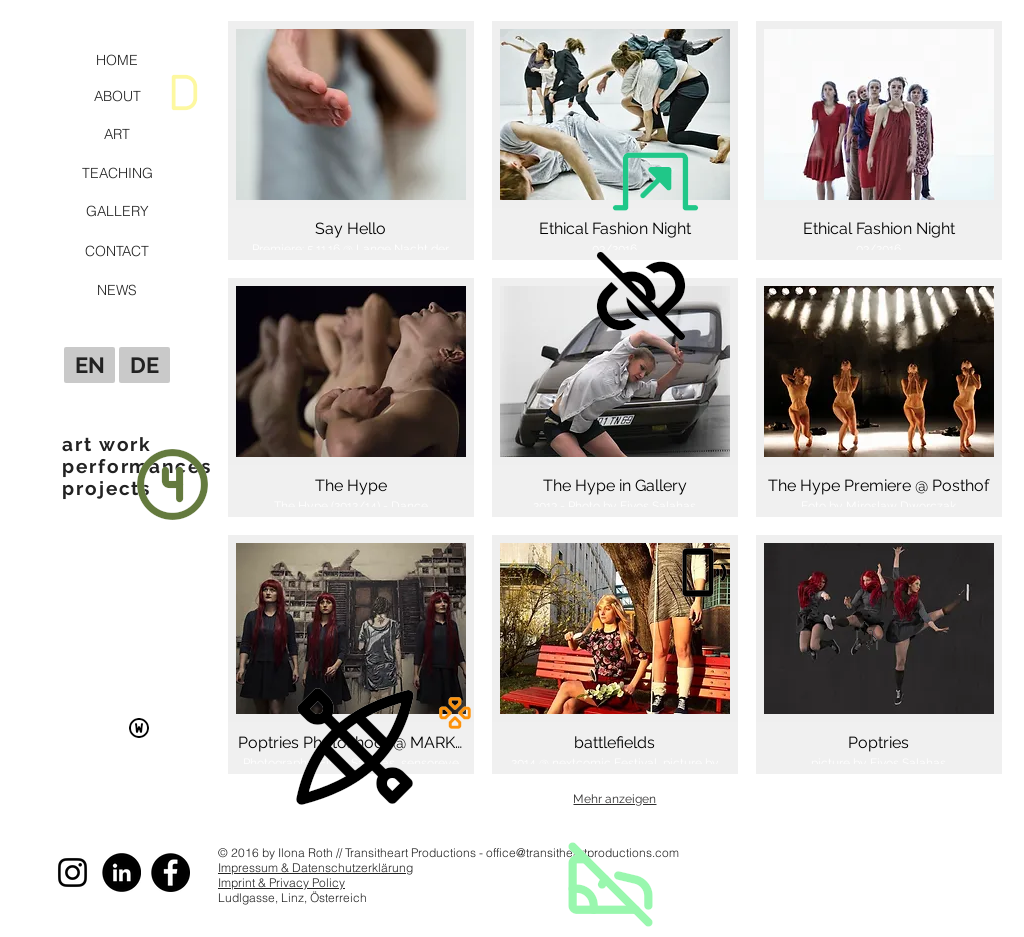  Describe the element at coordinates (183, 92) in the screenshot. I see `represents the letter D in alphabetical navigation` at that location.